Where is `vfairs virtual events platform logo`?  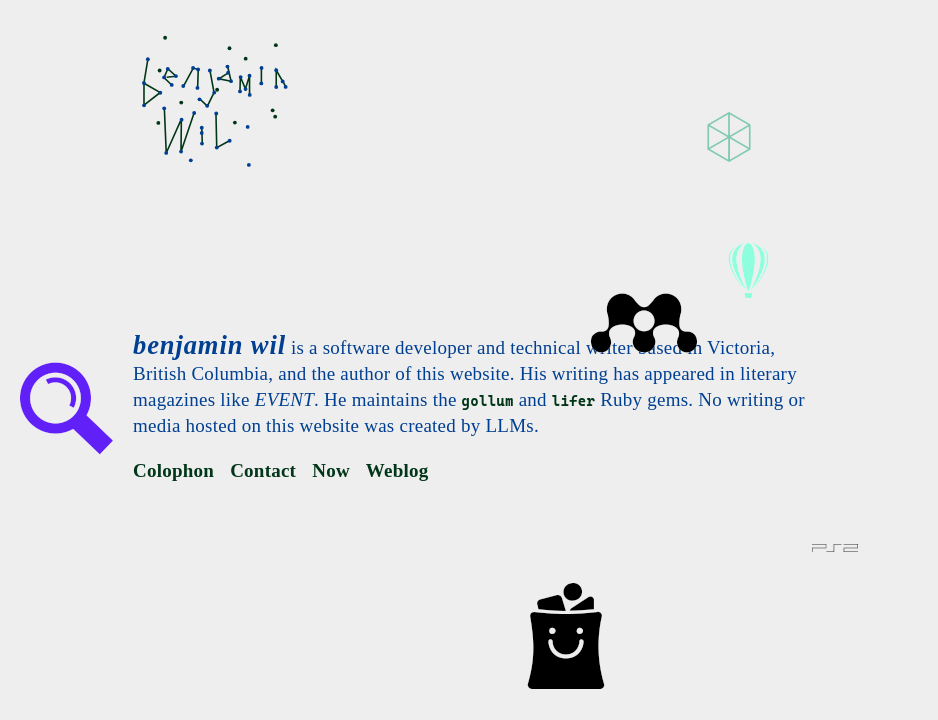
vfairs virtual events platform logo is located at coordinates (729, 137).